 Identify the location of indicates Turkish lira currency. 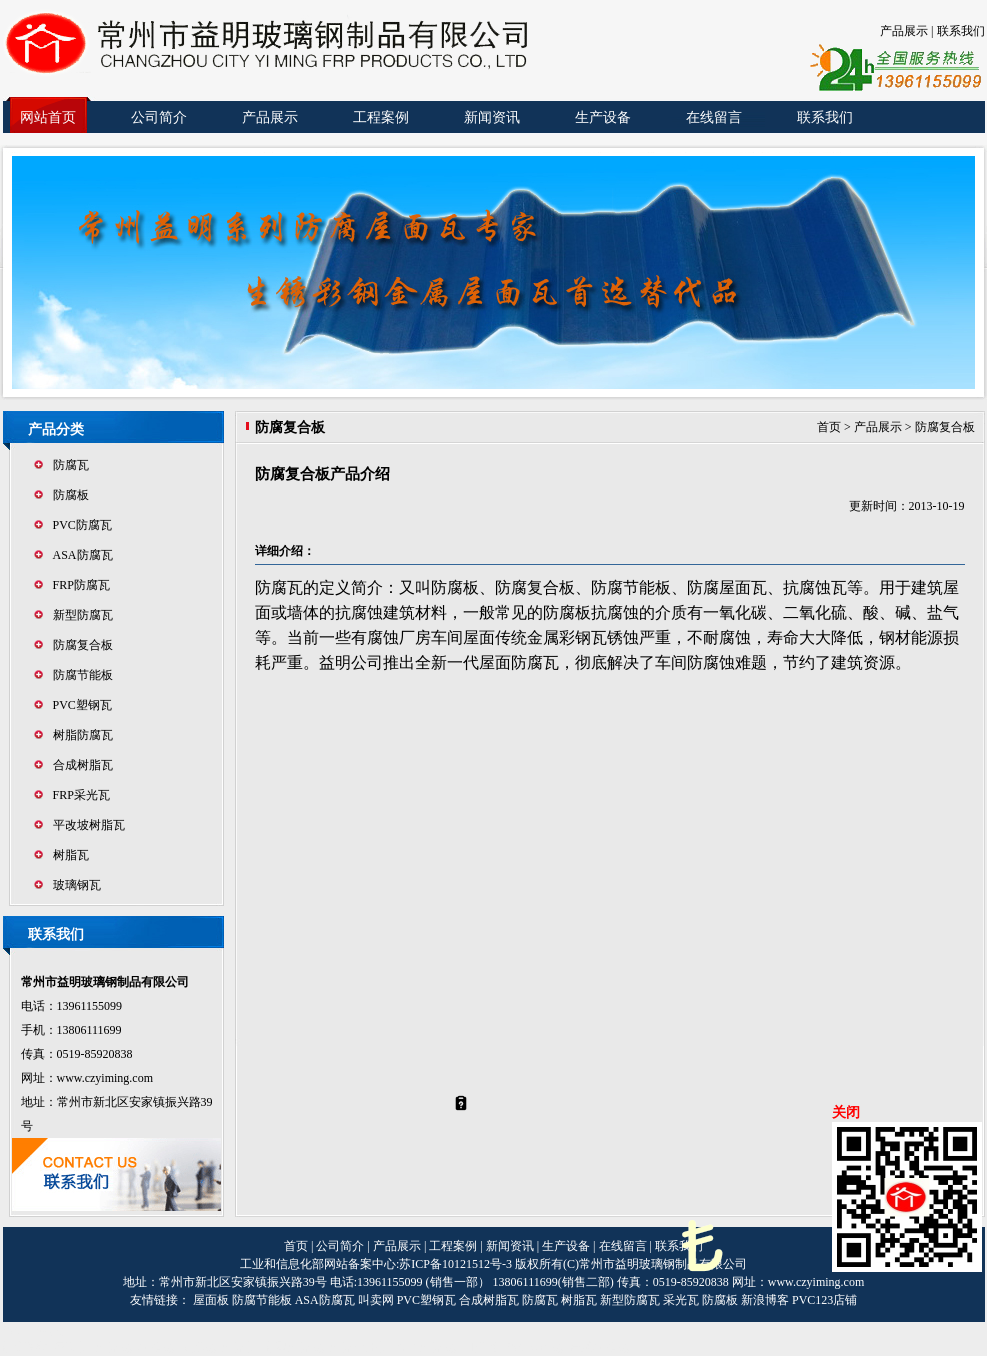
(699, 1245).